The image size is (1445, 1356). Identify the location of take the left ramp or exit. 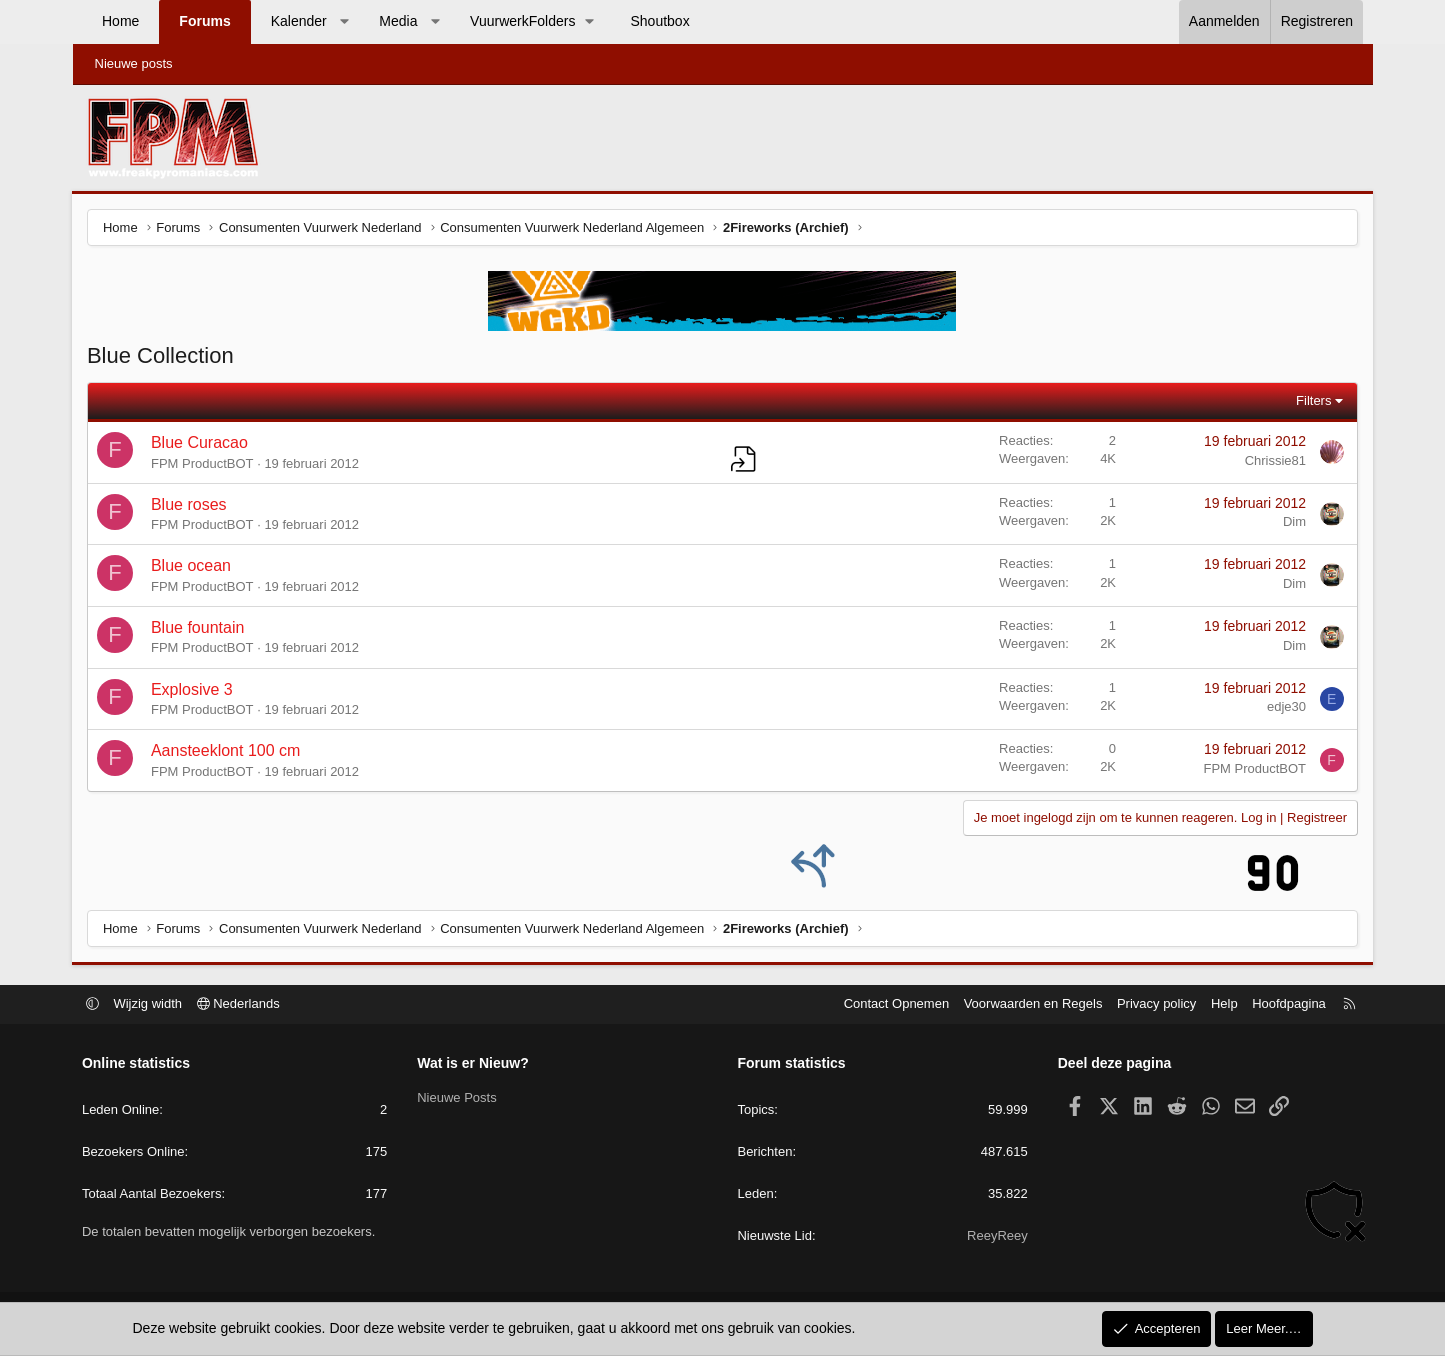
(813, 866).